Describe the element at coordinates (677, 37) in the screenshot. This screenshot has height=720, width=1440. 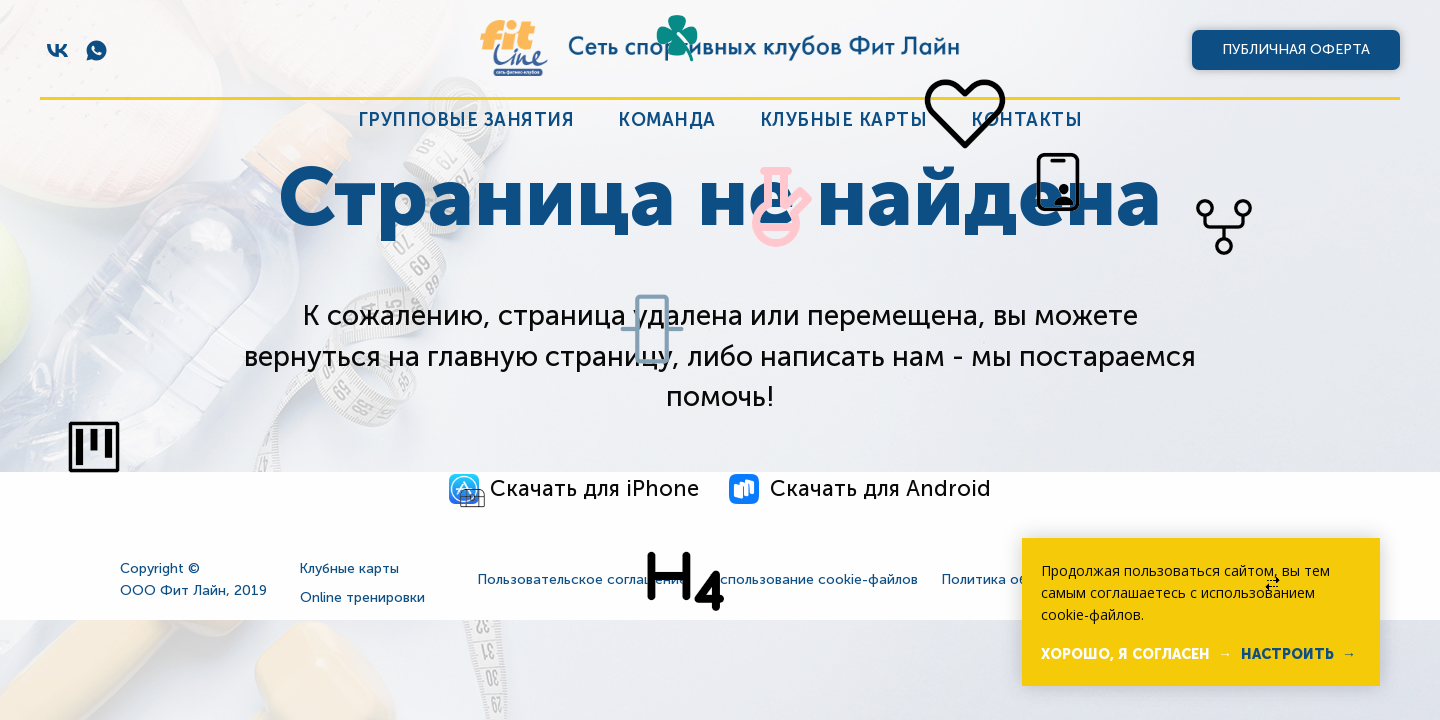
I see `indicates a lucky or bonus reward` at that location.